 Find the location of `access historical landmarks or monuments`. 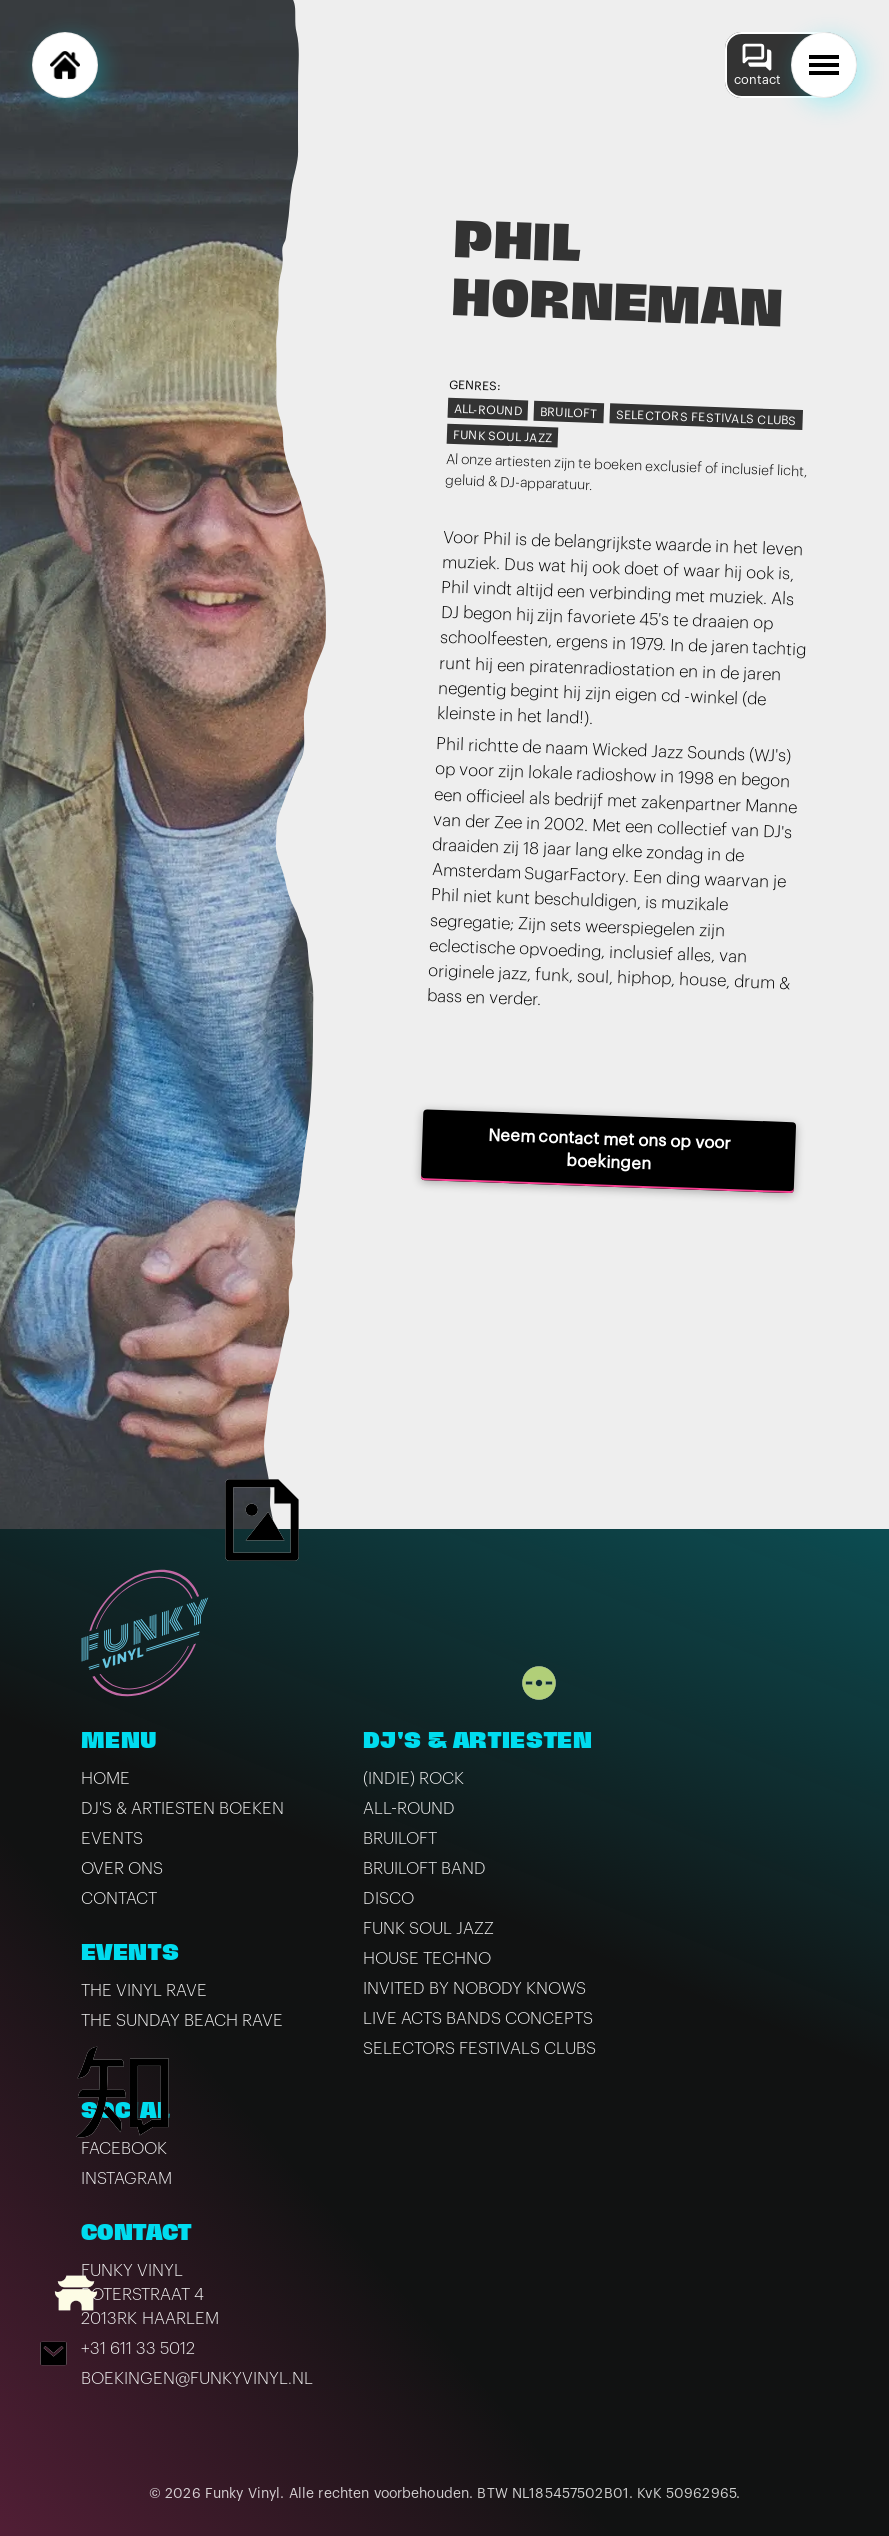

access historical landmarks or monuments is located at coordinates (76, 2293).